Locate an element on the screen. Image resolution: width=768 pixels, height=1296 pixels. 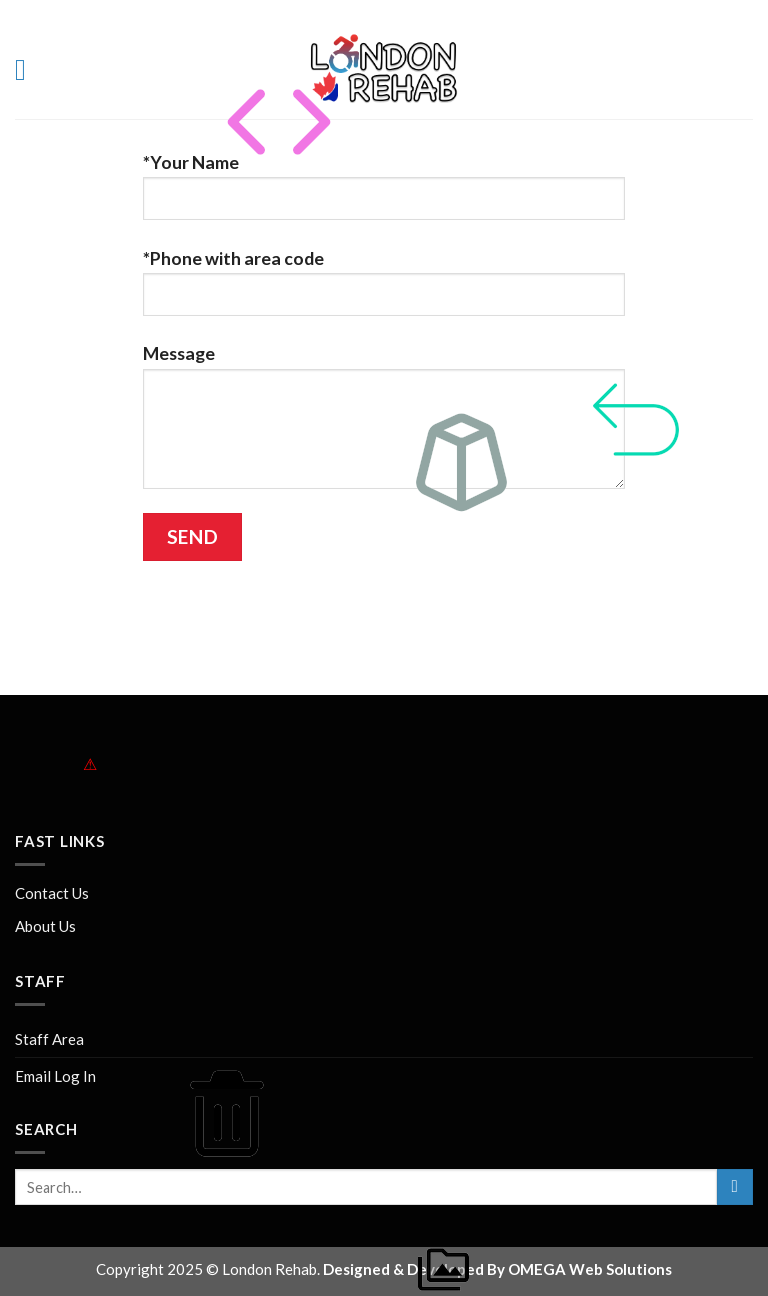
undo previous action is located at coordinates (636, 423).